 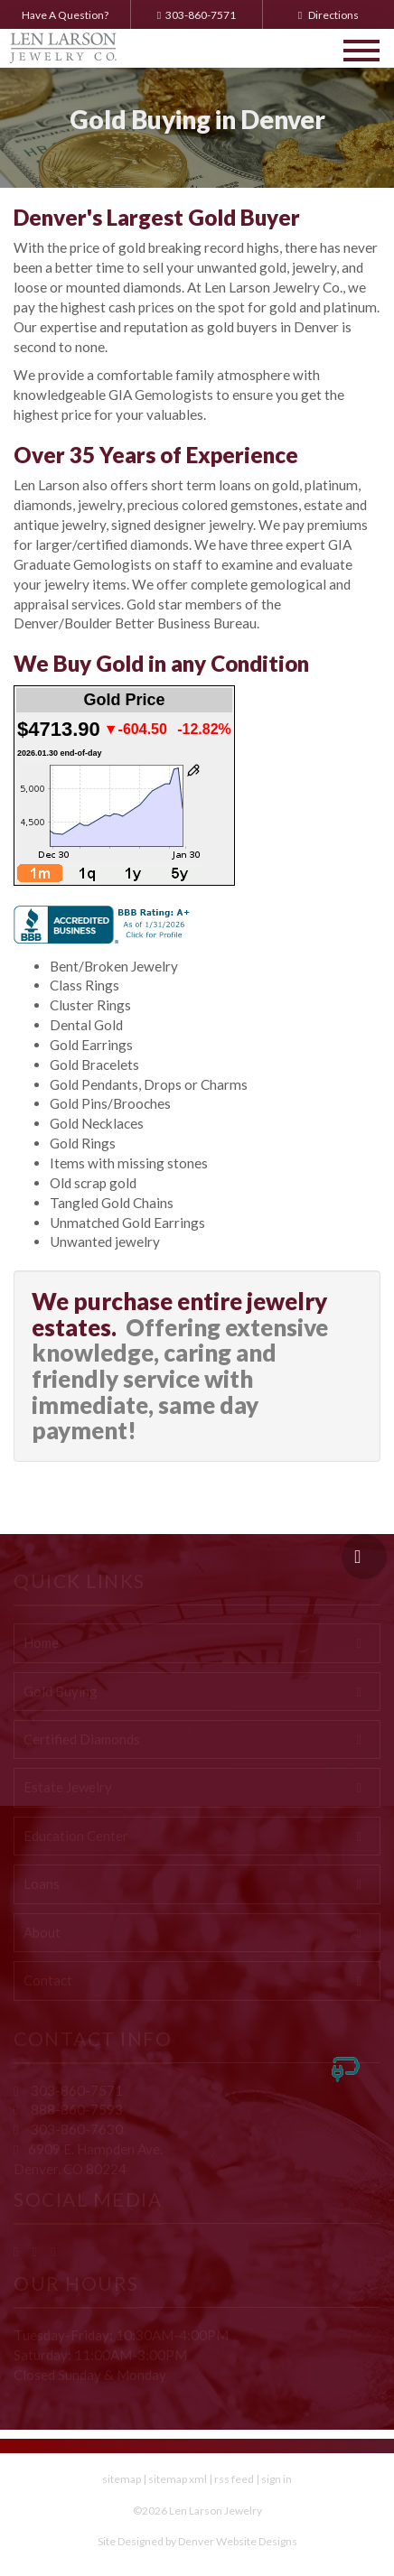 What do you see at coordinates (192, 770) in the screenshot?
I see `edit or write content` at bounding box center [192, 770].